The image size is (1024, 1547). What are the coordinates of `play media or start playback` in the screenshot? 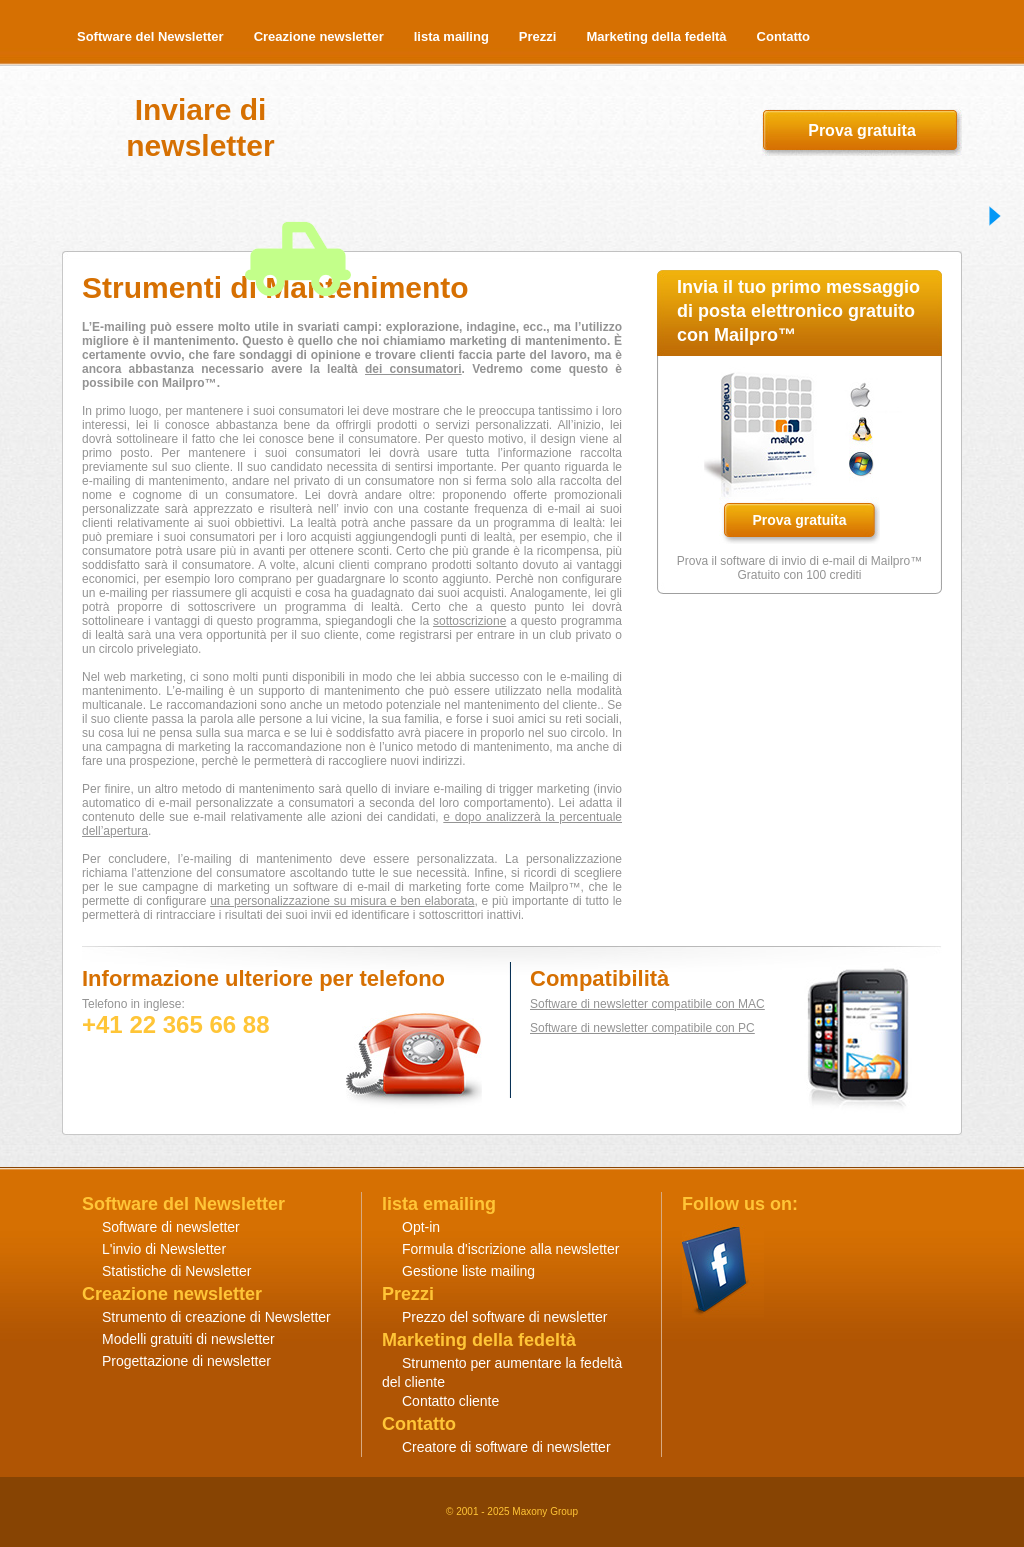 It's located at (995, 216).